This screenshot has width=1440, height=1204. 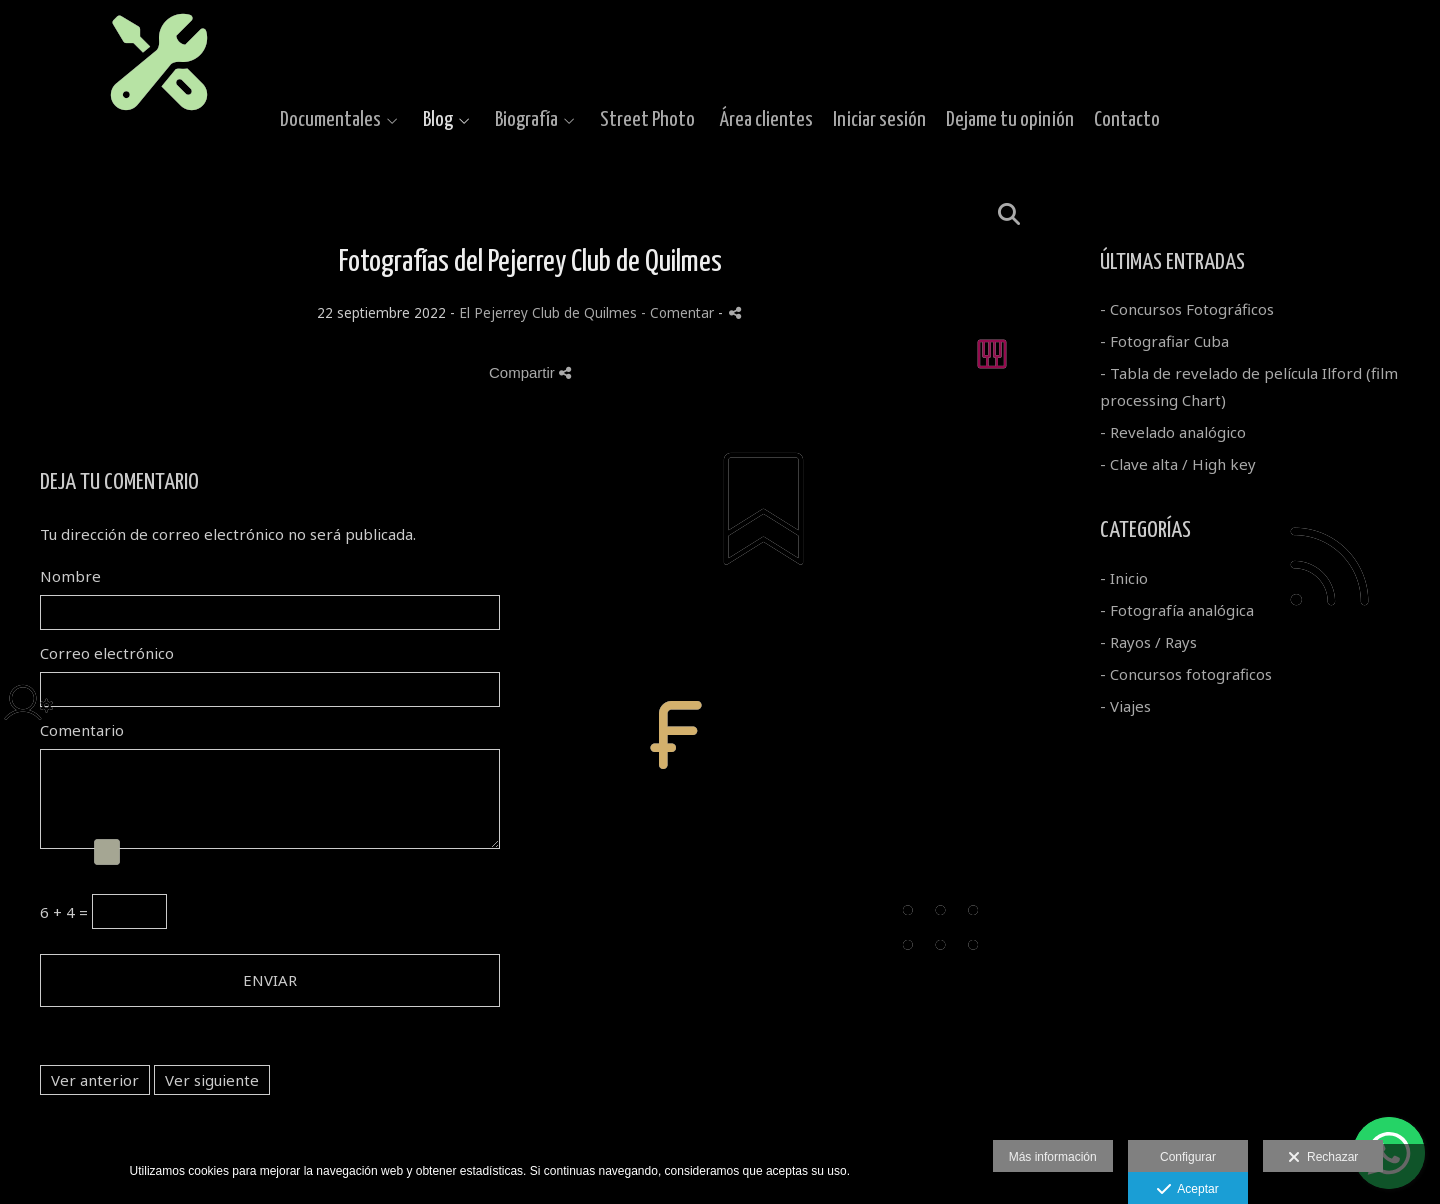 What do you see at coordinates (676, 735) in the screenshot?
I see `indicates Swiss franc currency` at bounding box center [676, 735].